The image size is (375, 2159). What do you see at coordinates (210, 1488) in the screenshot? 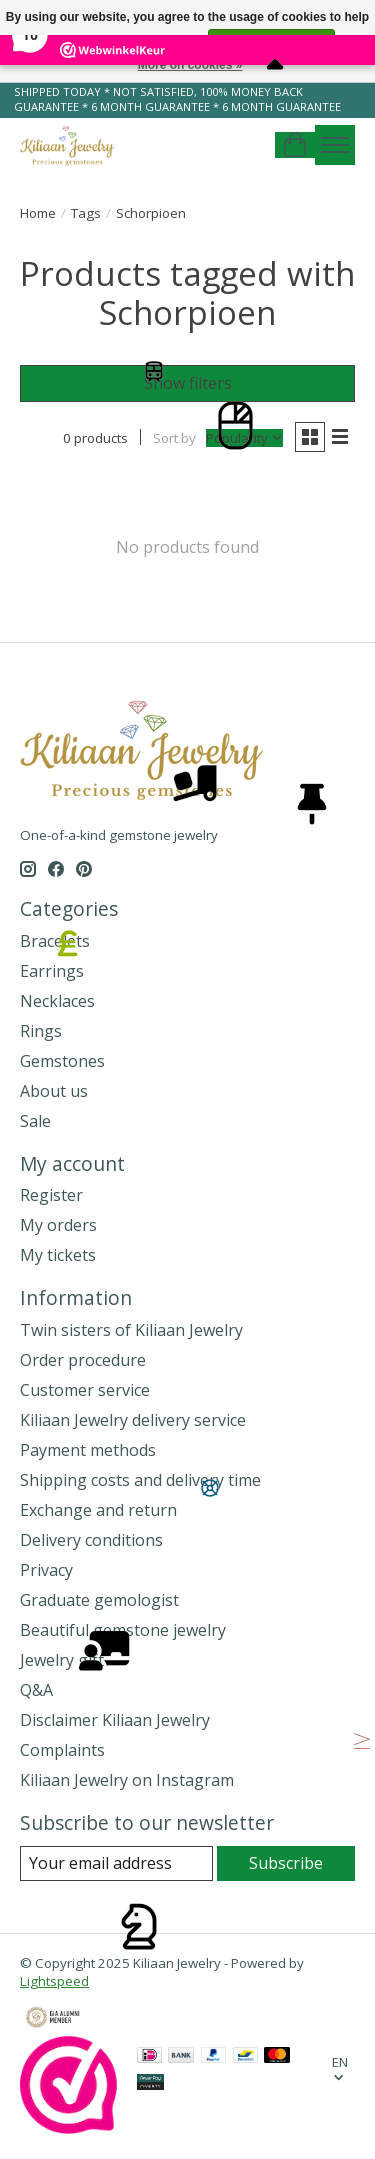
I see `access help or support center` at bounding box center [210, 1488].